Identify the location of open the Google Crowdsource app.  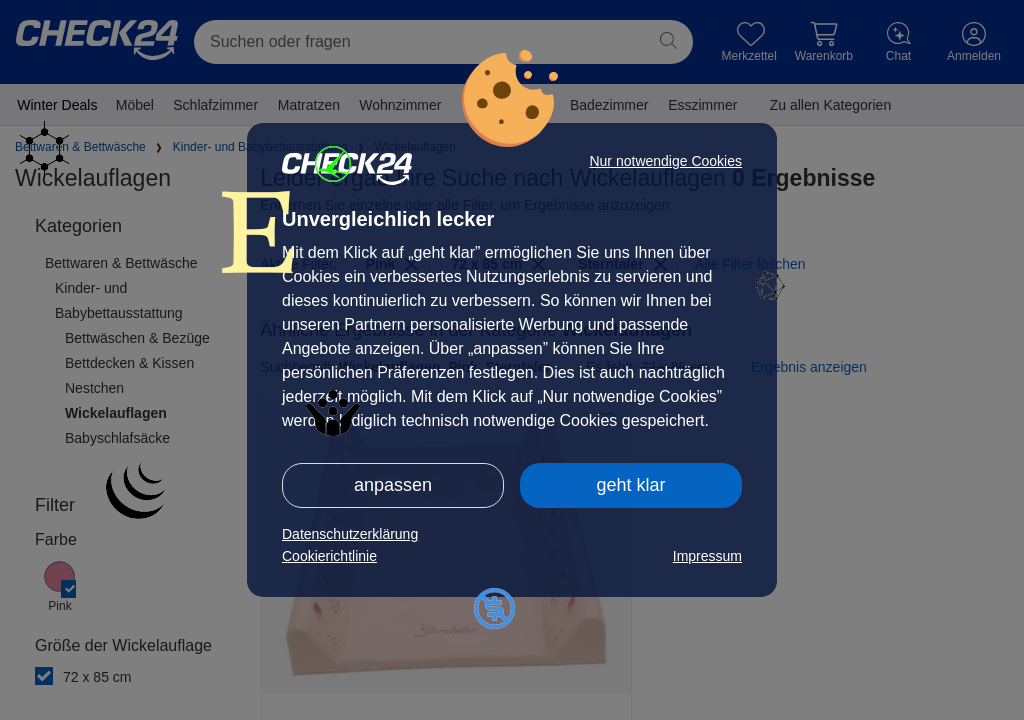
(333, 413).